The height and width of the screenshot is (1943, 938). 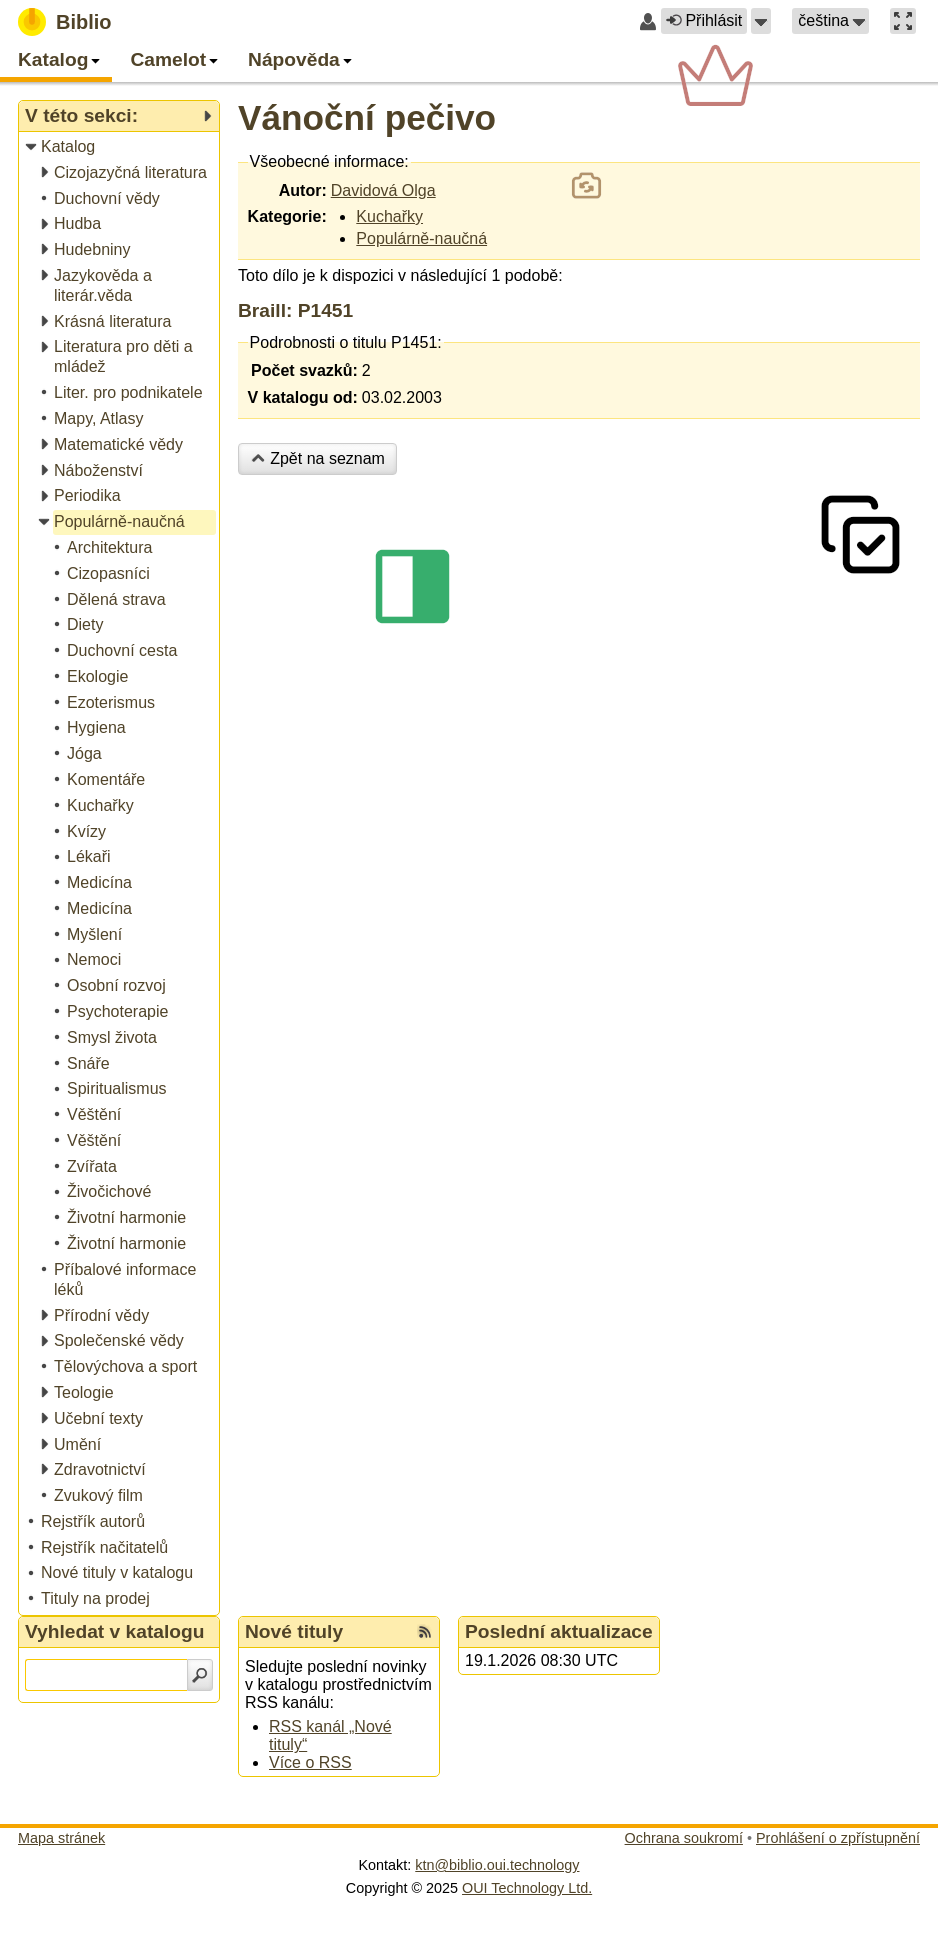 What do you see at coordinates (412, 586) in the screenshot?
I see `toggle between split-screen view` at bounding box center [412, 586].